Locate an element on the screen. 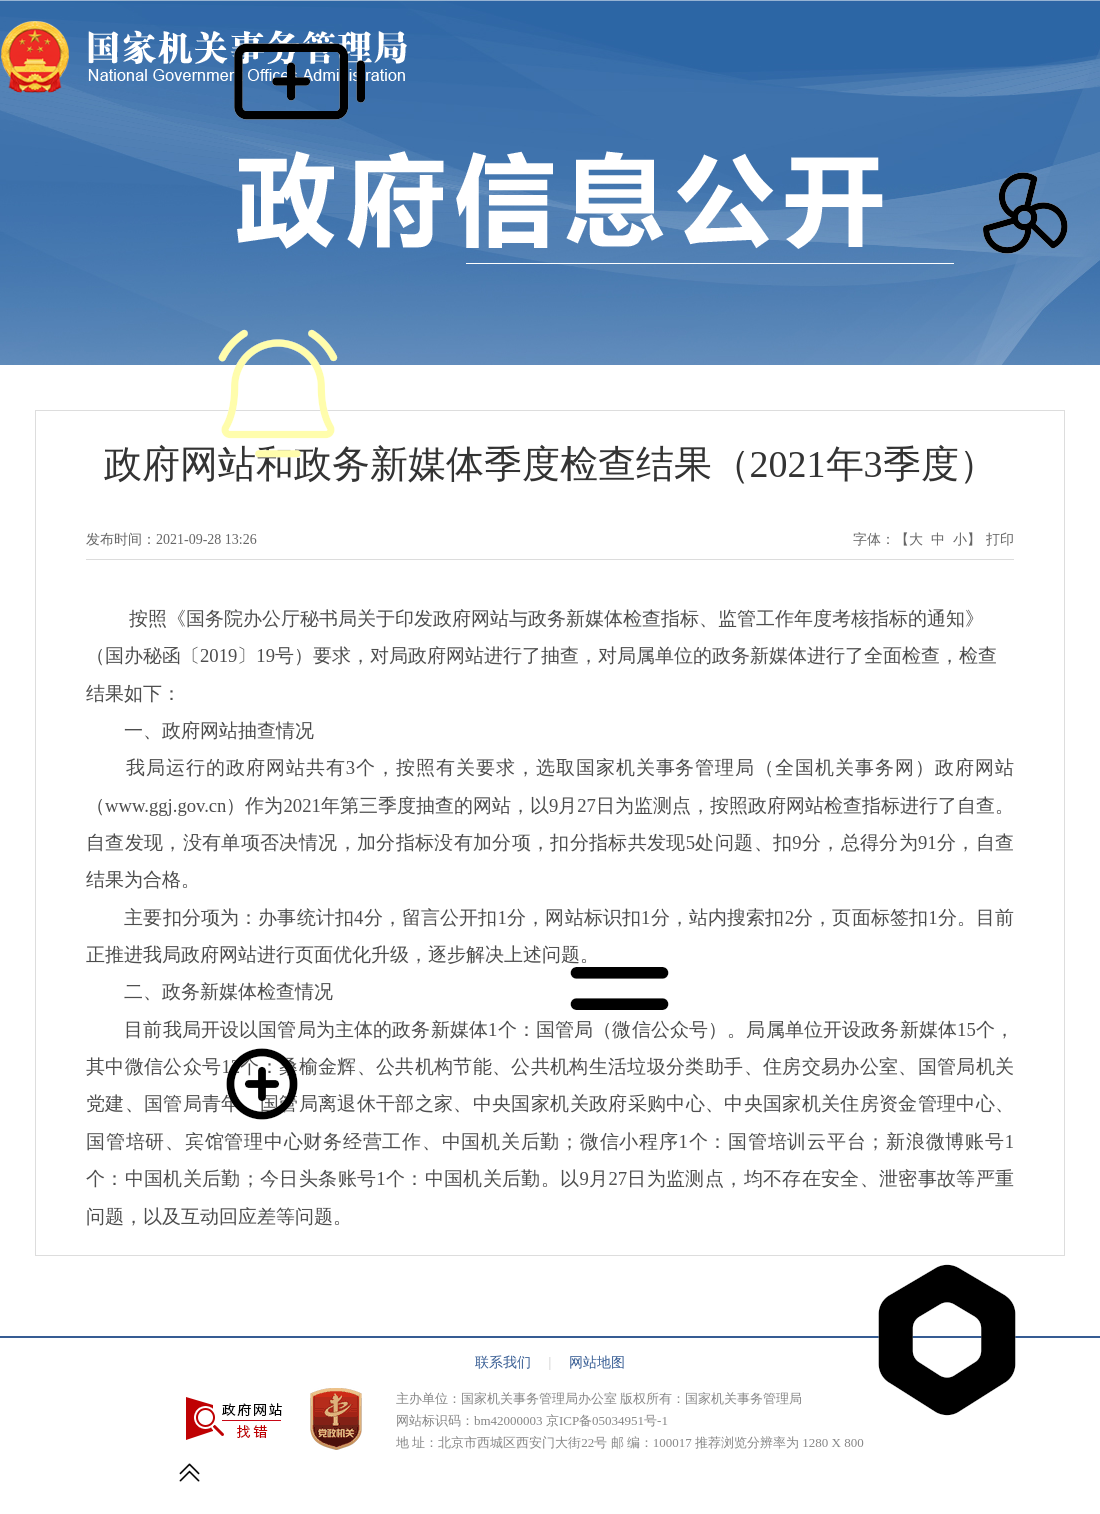 The height and width of the screenshot is (1514, 1100). access assembly or build tools is located at coordinates (947, 1340).